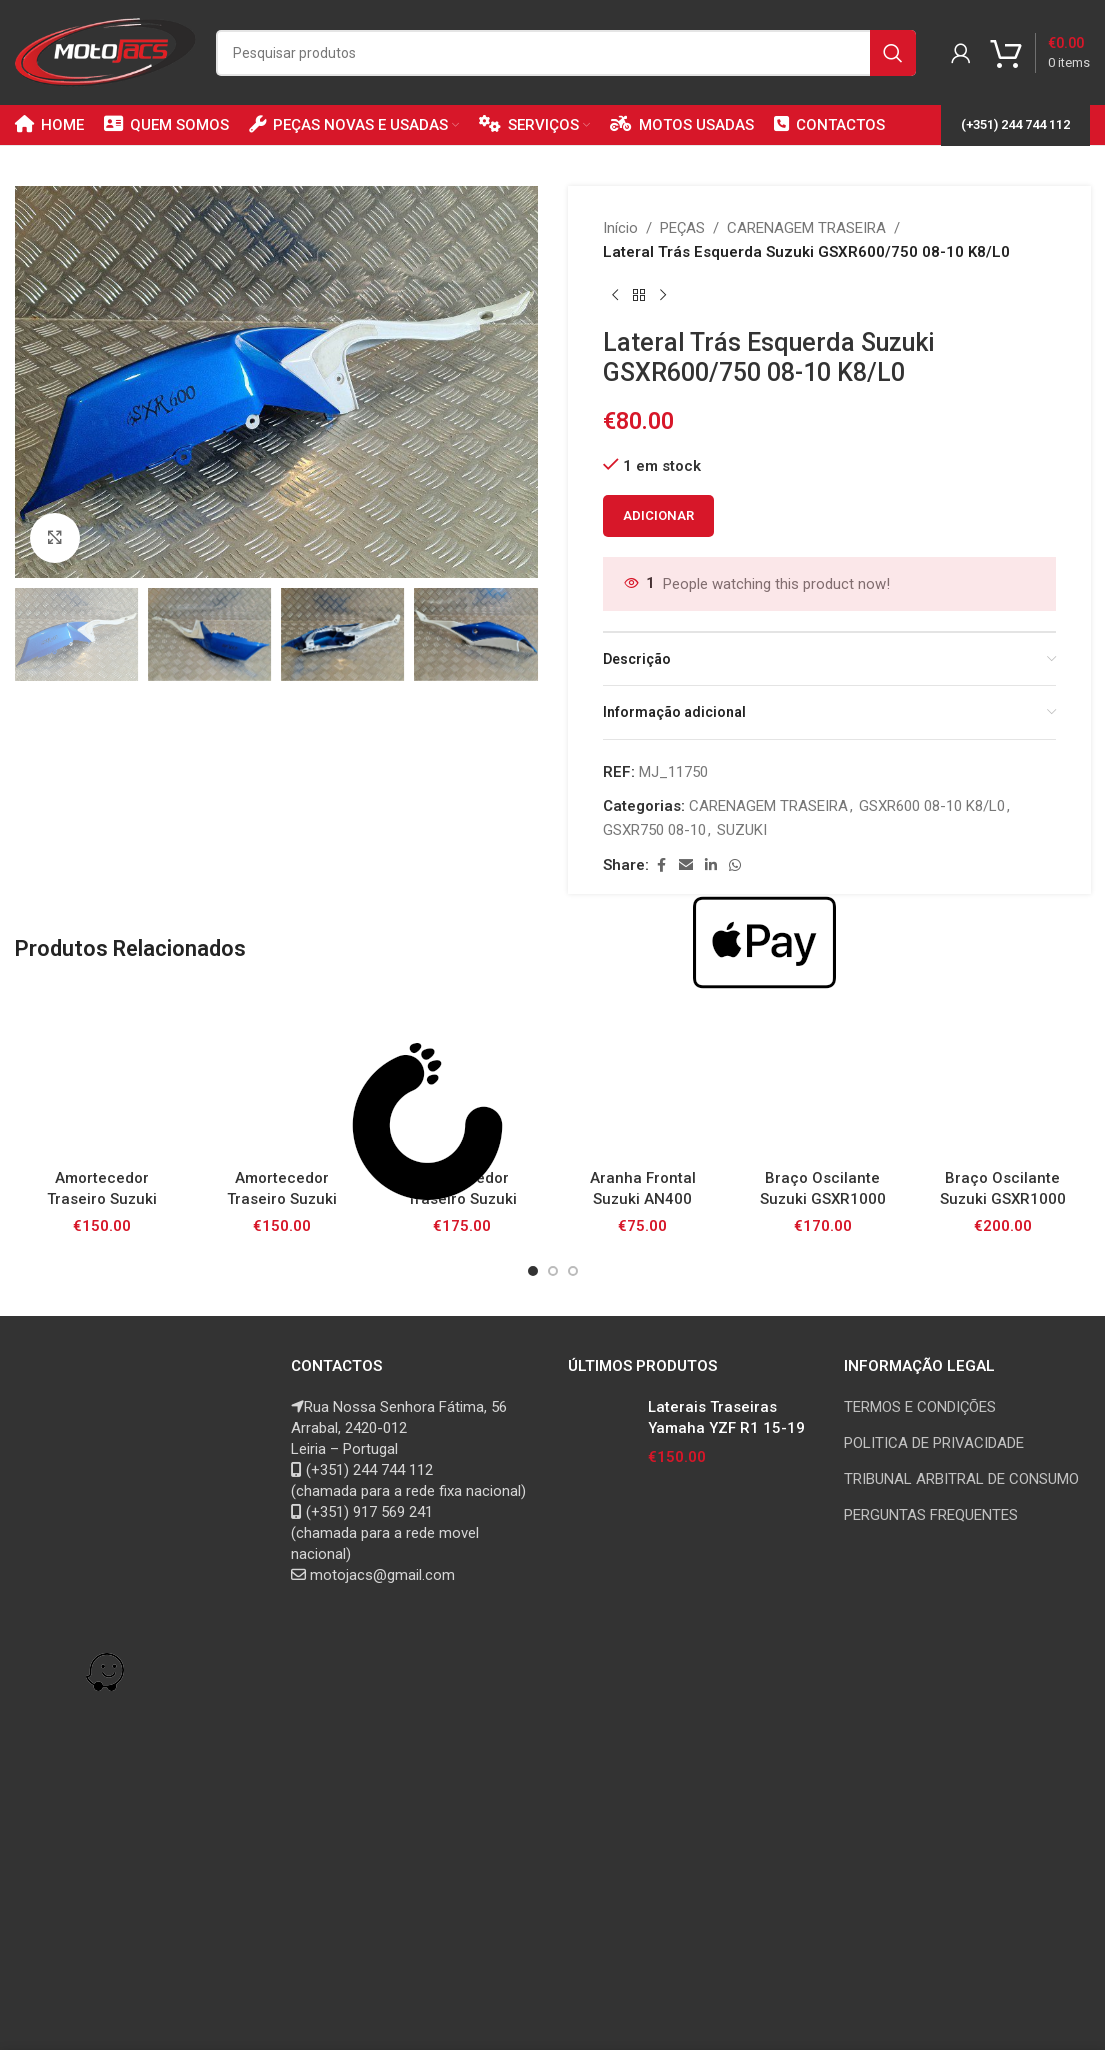 Image resolution: width=1105 pixels, height=2050 pixels. I want to click on macpaw company logo, so click(427, 1121).